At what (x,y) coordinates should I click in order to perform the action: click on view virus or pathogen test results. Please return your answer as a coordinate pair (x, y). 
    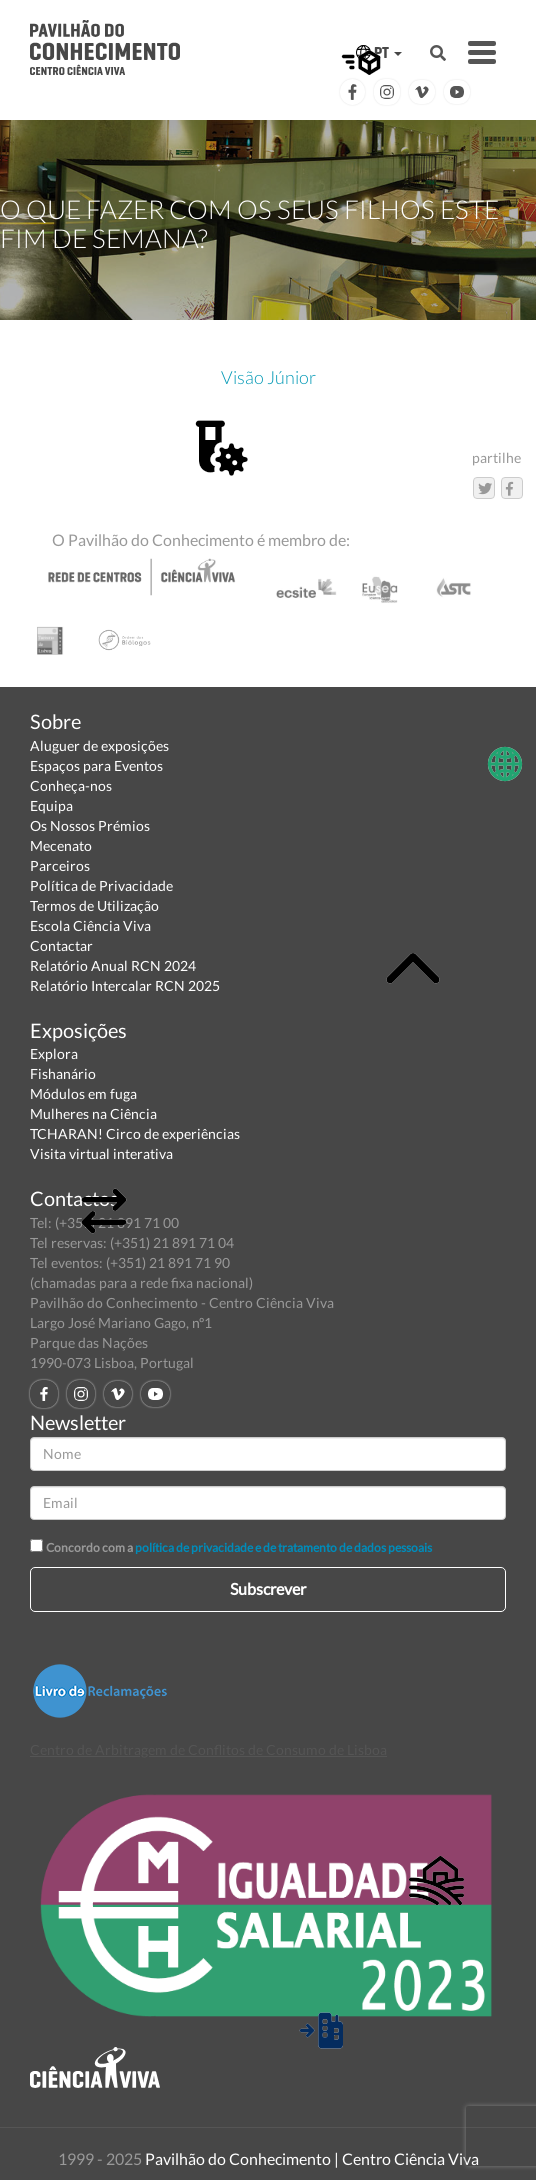
    Looking at the image, I should click on (218, 446).